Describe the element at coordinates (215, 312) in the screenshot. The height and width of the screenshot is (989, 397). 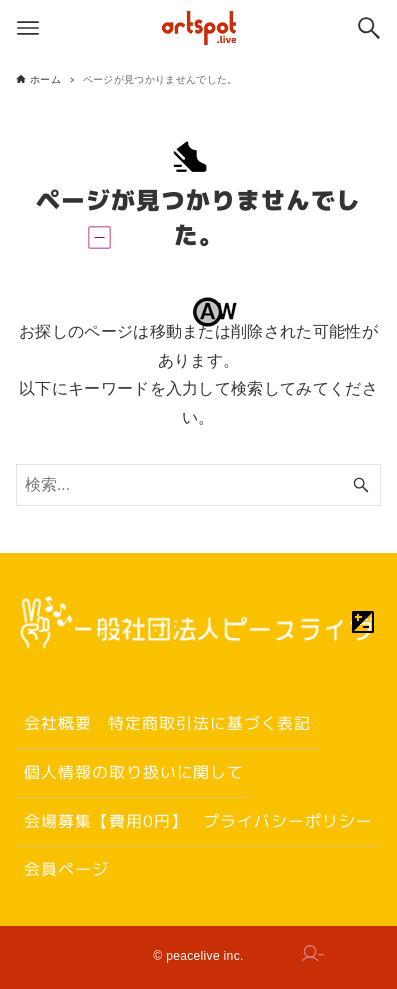
I see `enable auto white balance` at that location.